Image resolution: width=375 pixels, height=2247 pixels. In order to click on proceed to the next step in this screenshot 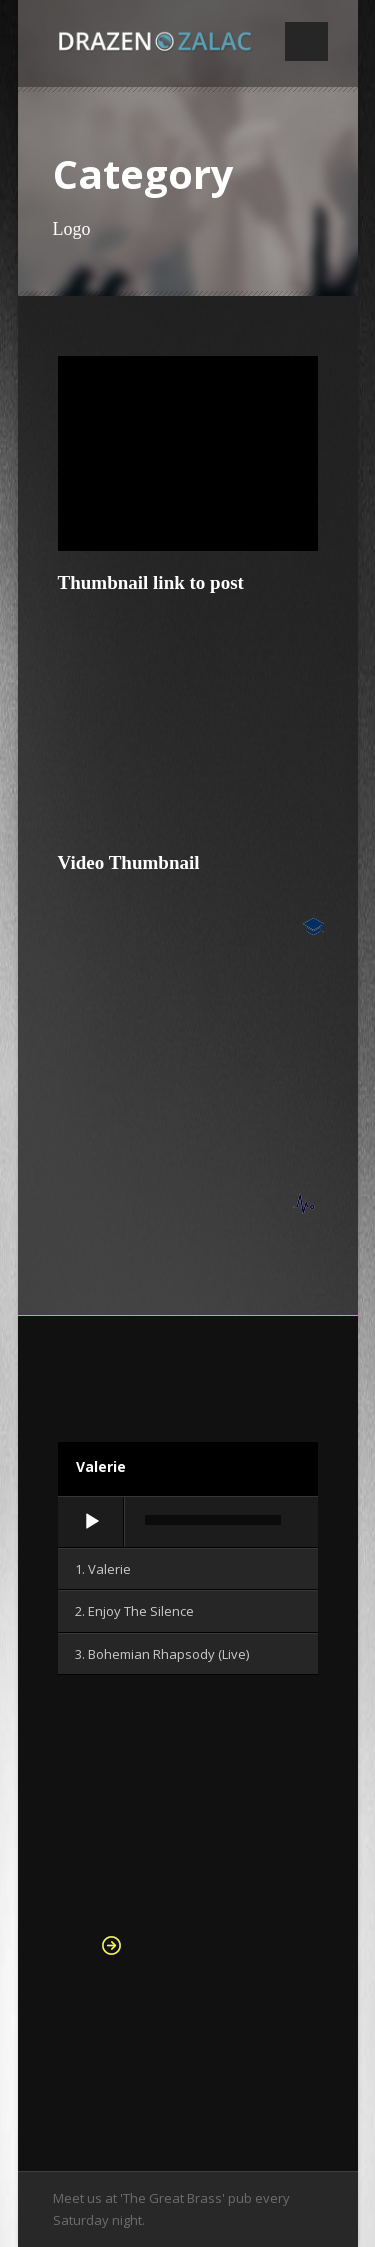, I will do `click(111, 1945)`.